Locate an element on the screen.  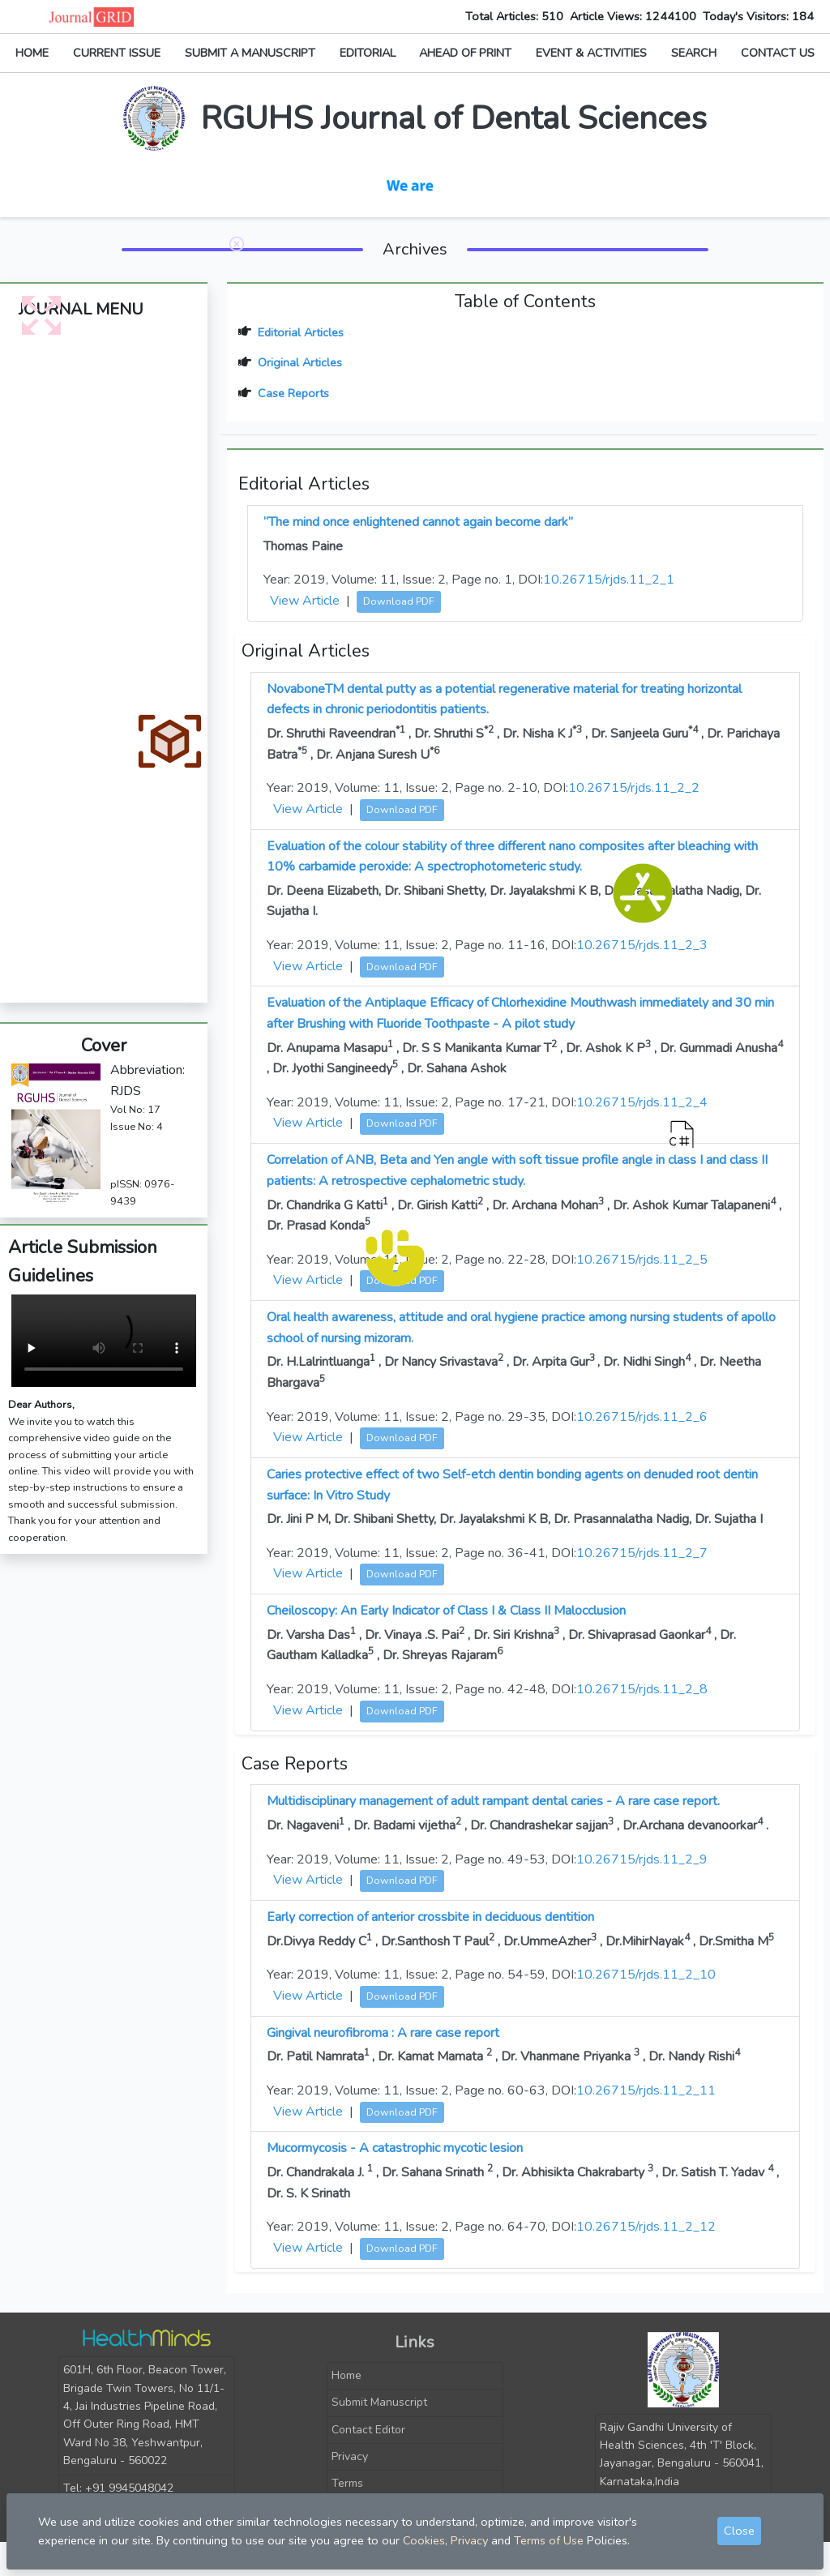
open the app store is located at coordinates (643, 893).